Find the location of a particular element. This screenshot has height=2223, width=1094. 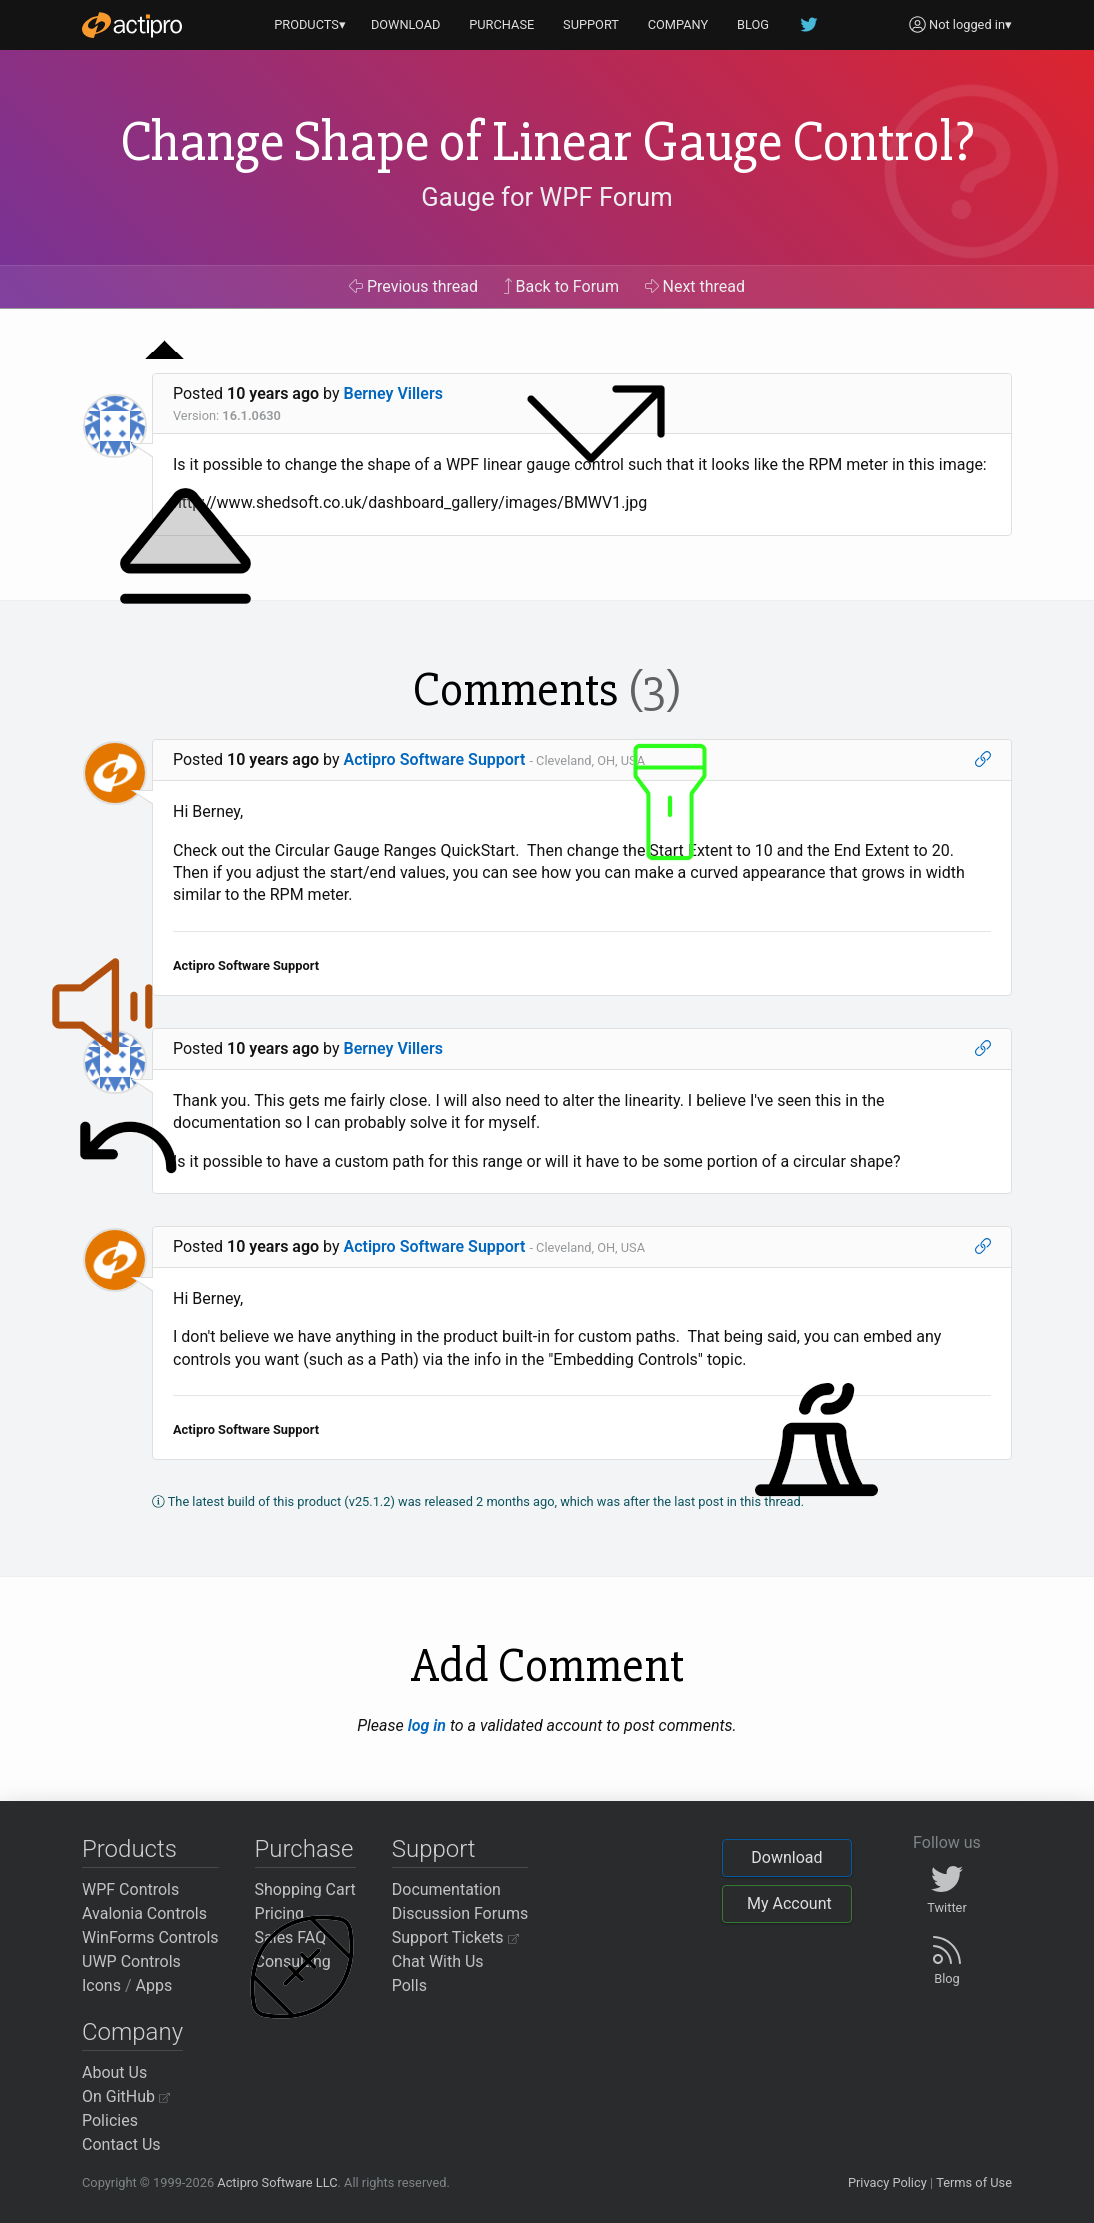

expand or collapse a dropdown menu upward is located at coordinates (164, 351).